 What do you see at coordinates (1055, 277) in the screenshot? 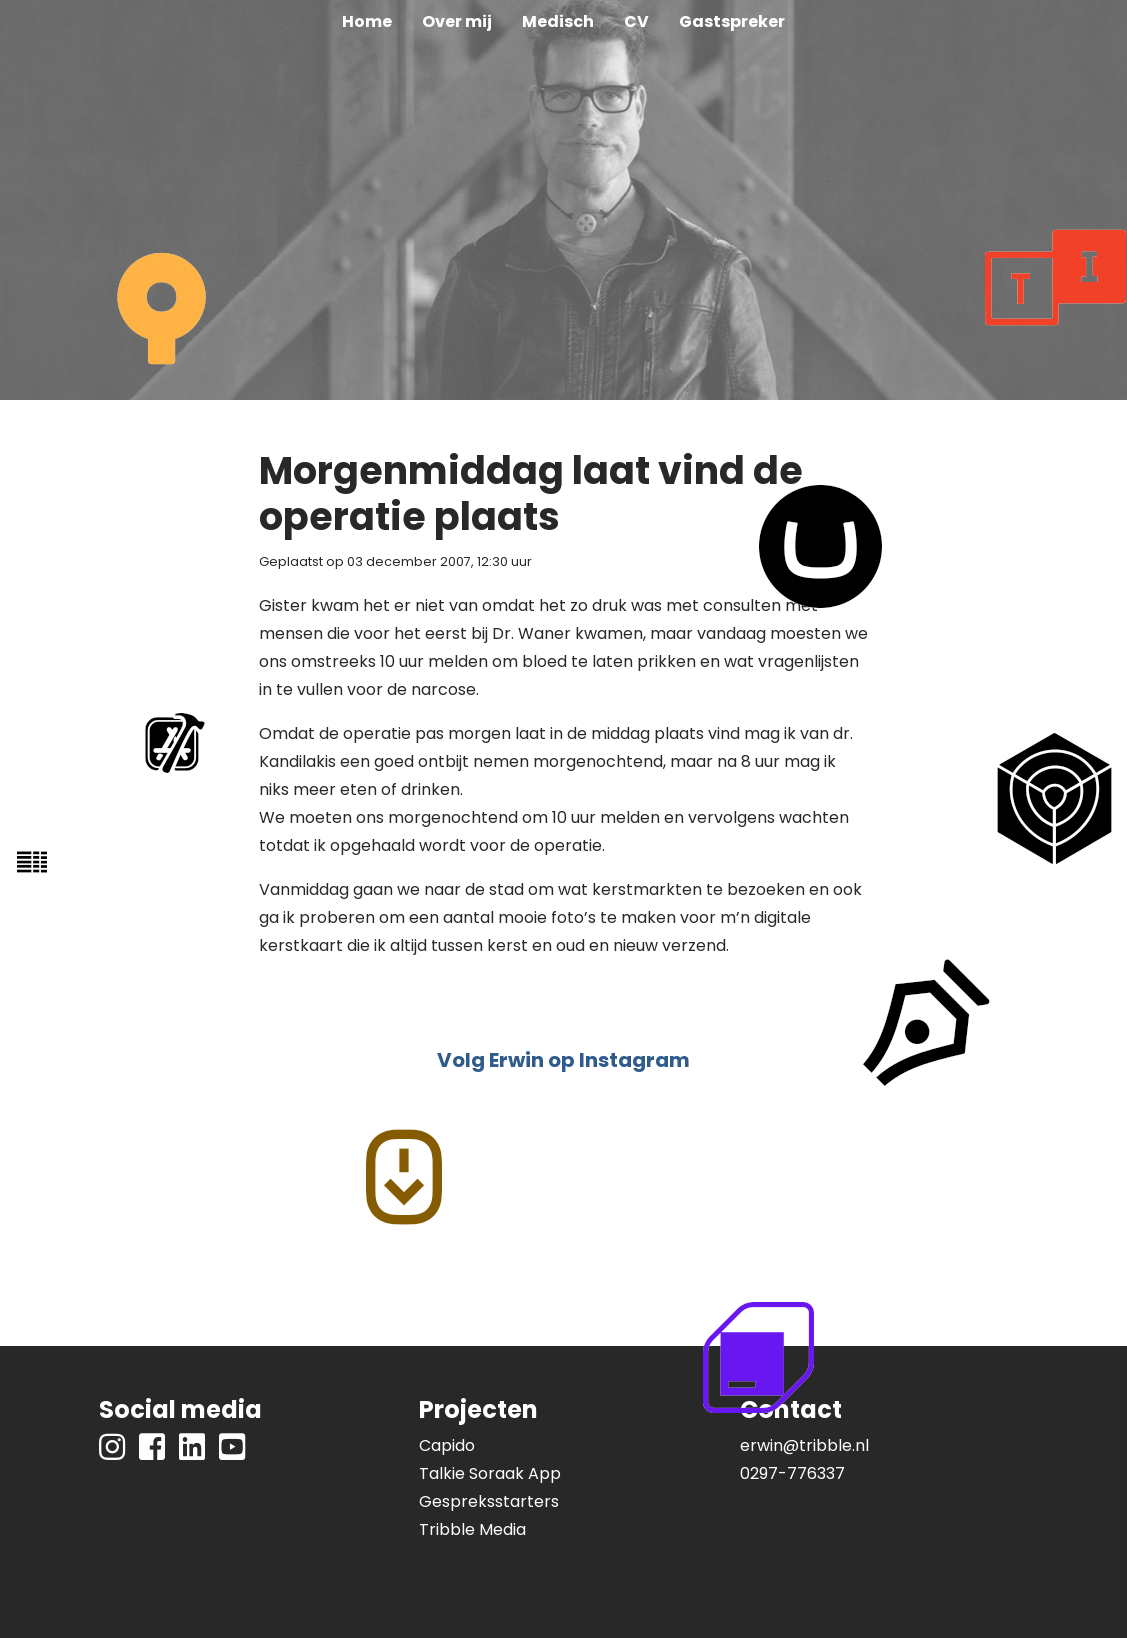
I see `open the TuneIn radio app` at bounding box center [1055, 277].